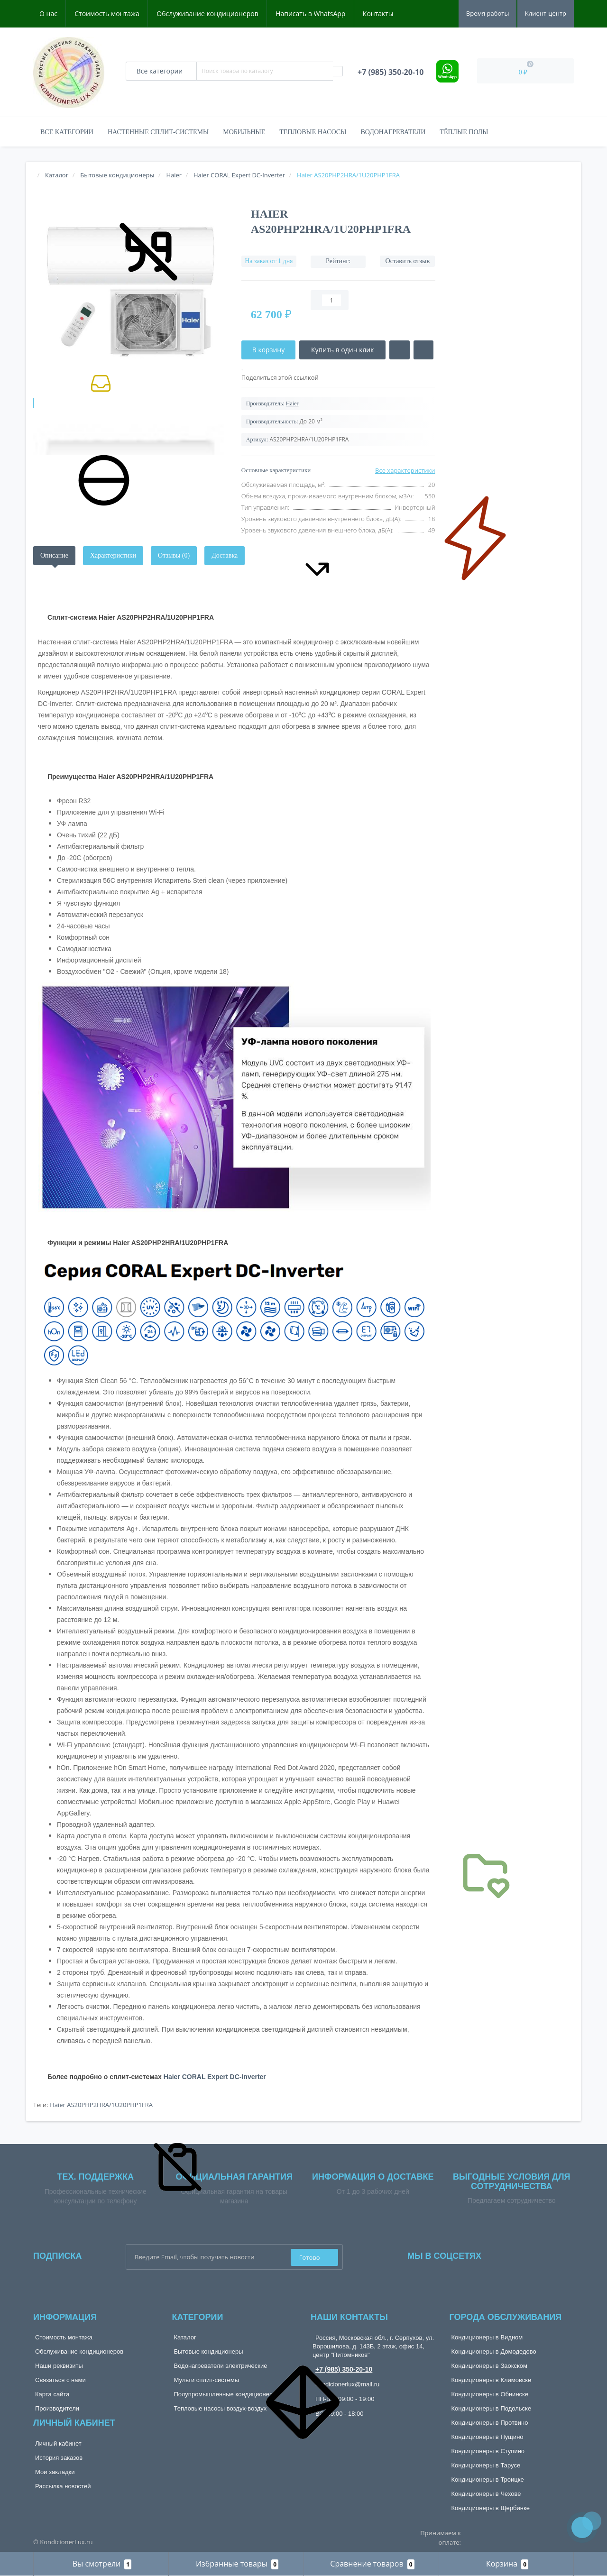  I want to click on disable report notifications, so click(177, 2167).